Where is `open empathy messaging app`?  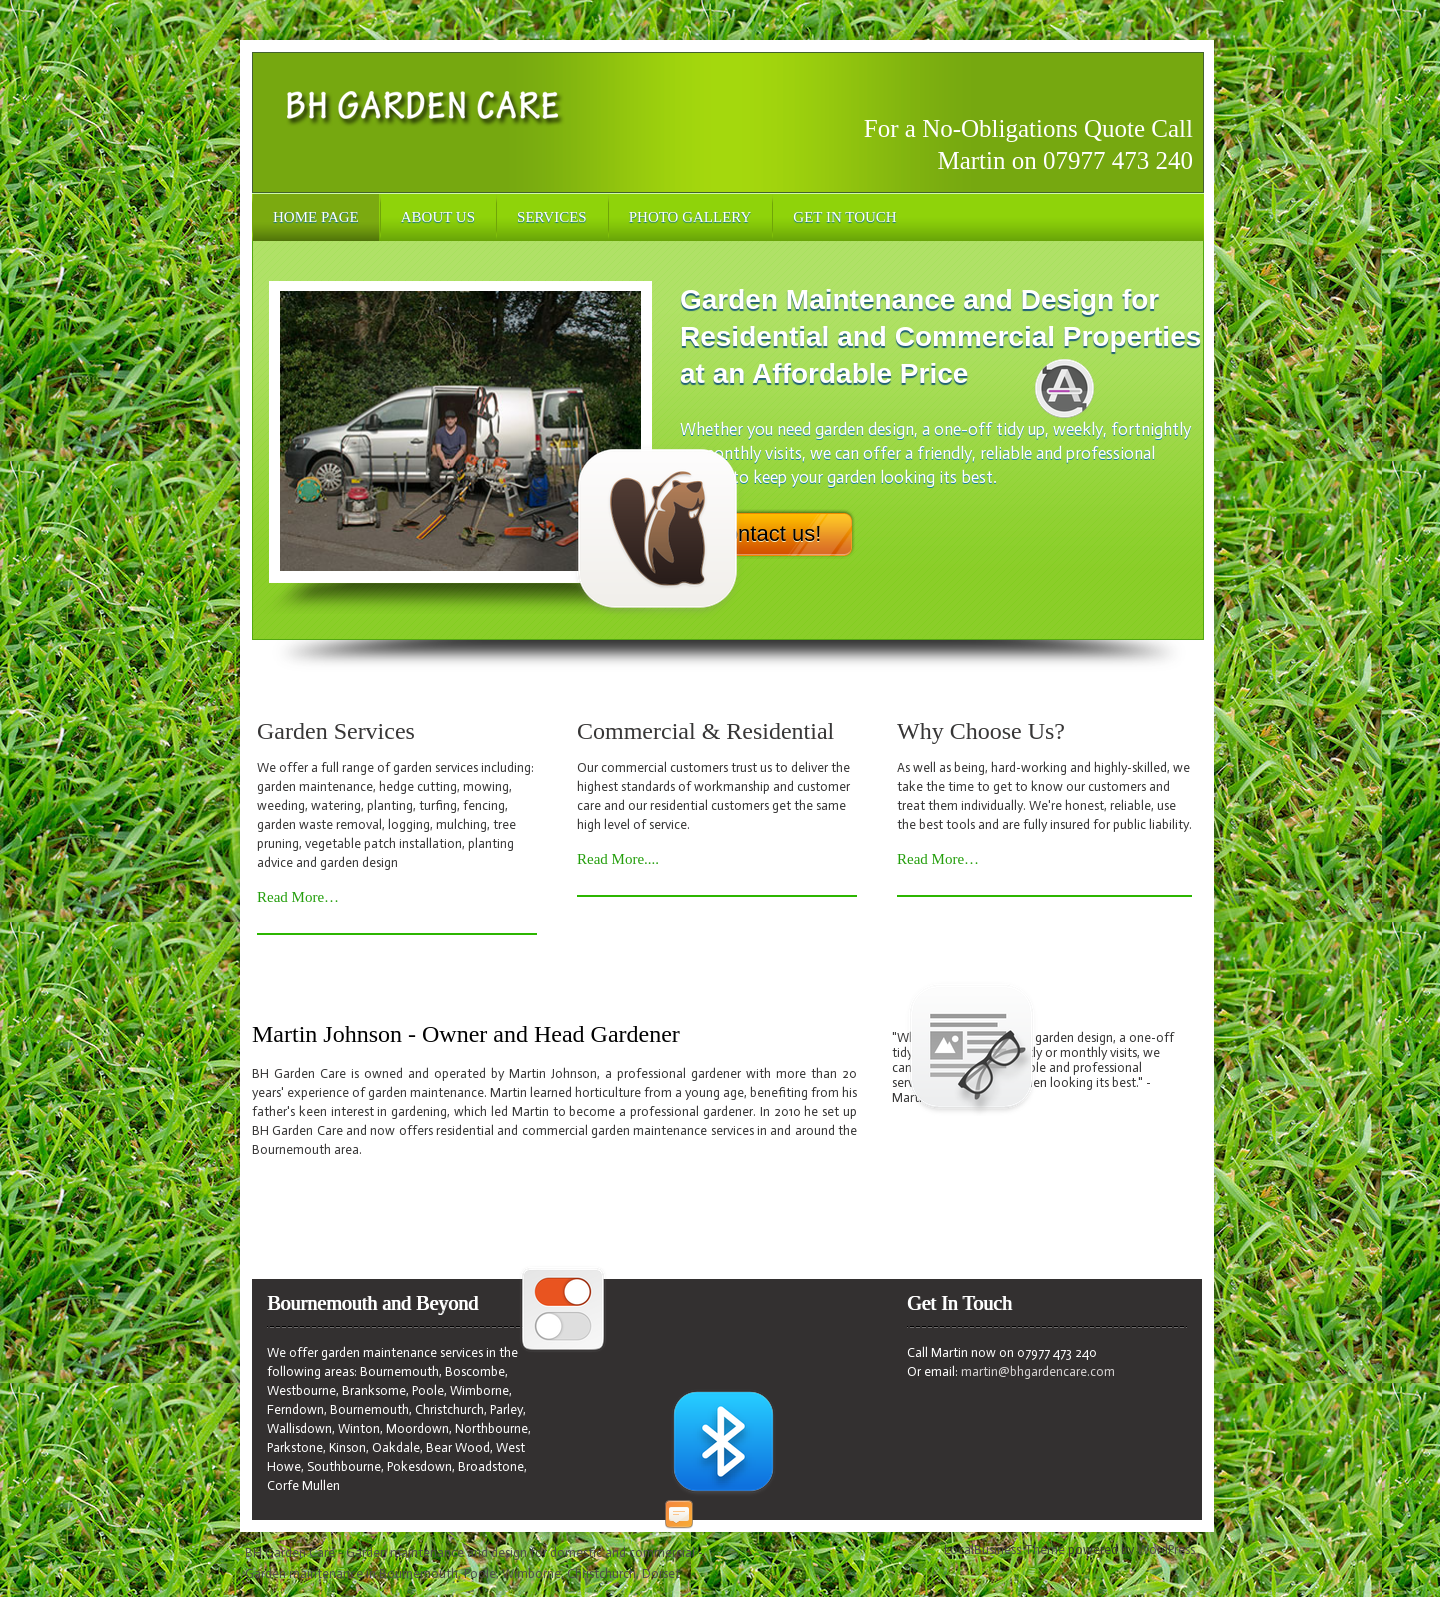
open empathy messaging app is located at coordinates (679, 1514).